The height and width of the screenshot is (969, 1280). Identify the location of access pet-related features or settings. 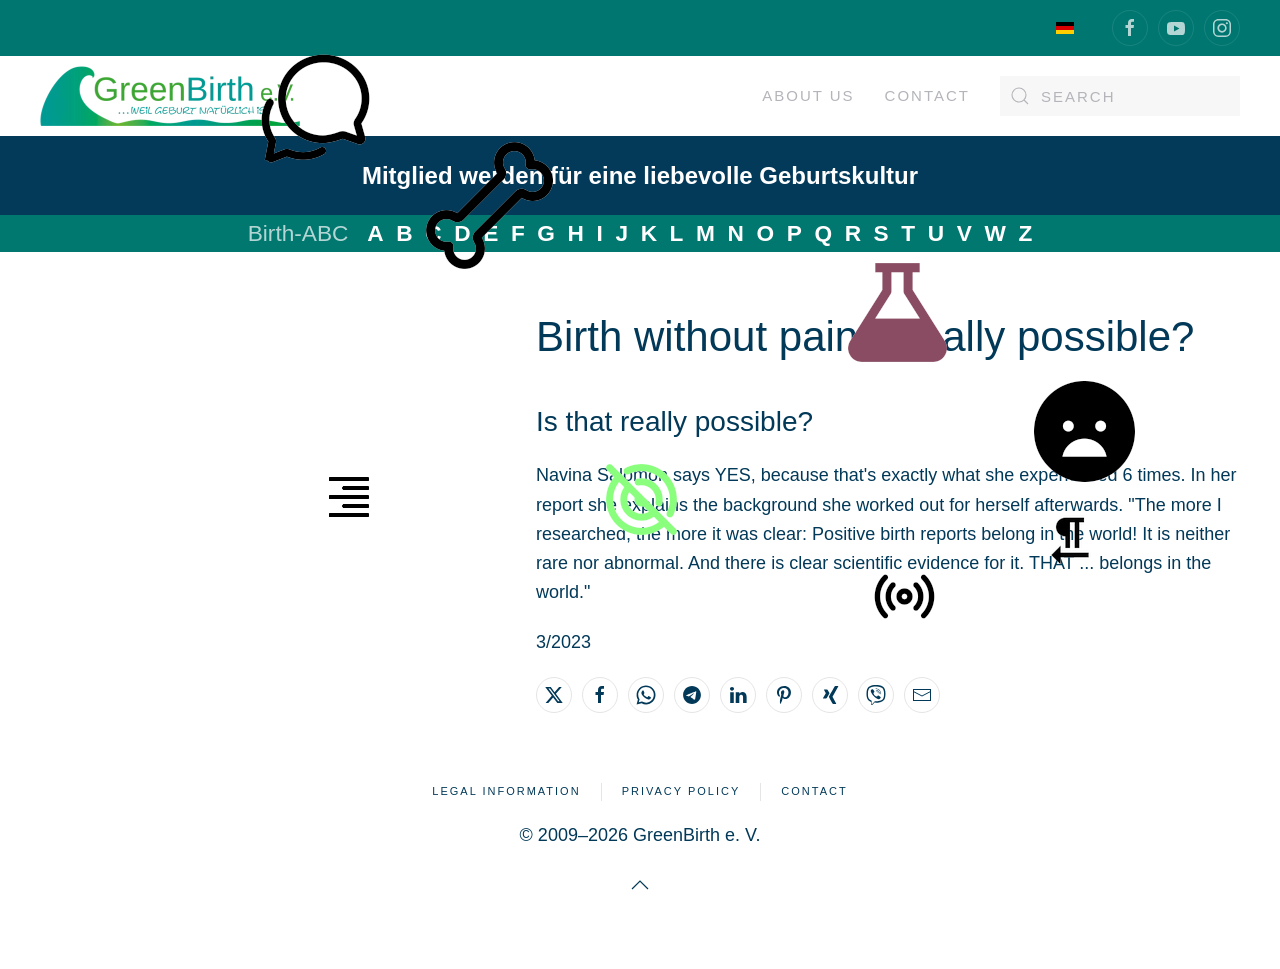
(489, 205).